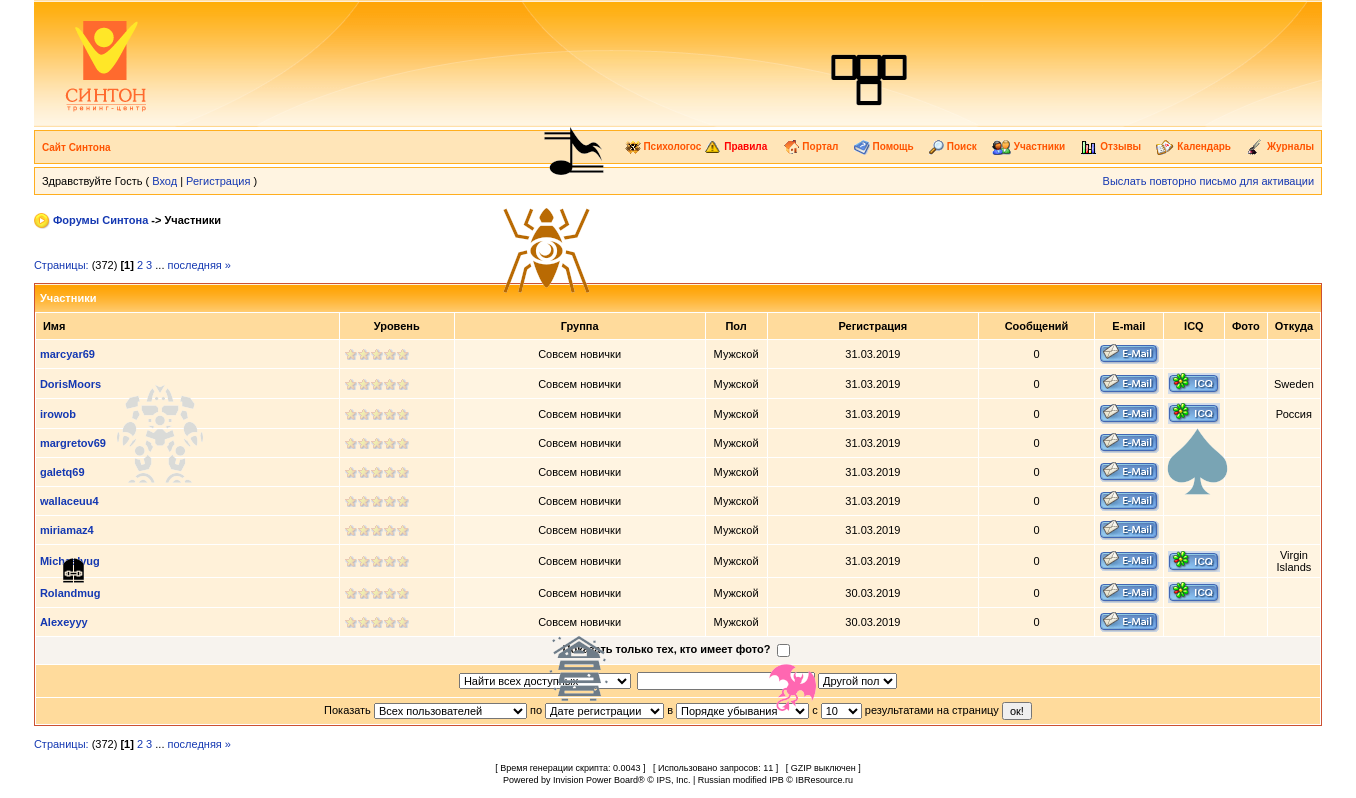 Image resolution: width=1356 pixels, height=798 pixels. Describe the element at coordinates (1197, 461) in the screenshot. I see `spades suit symbol in a card game` at that location.